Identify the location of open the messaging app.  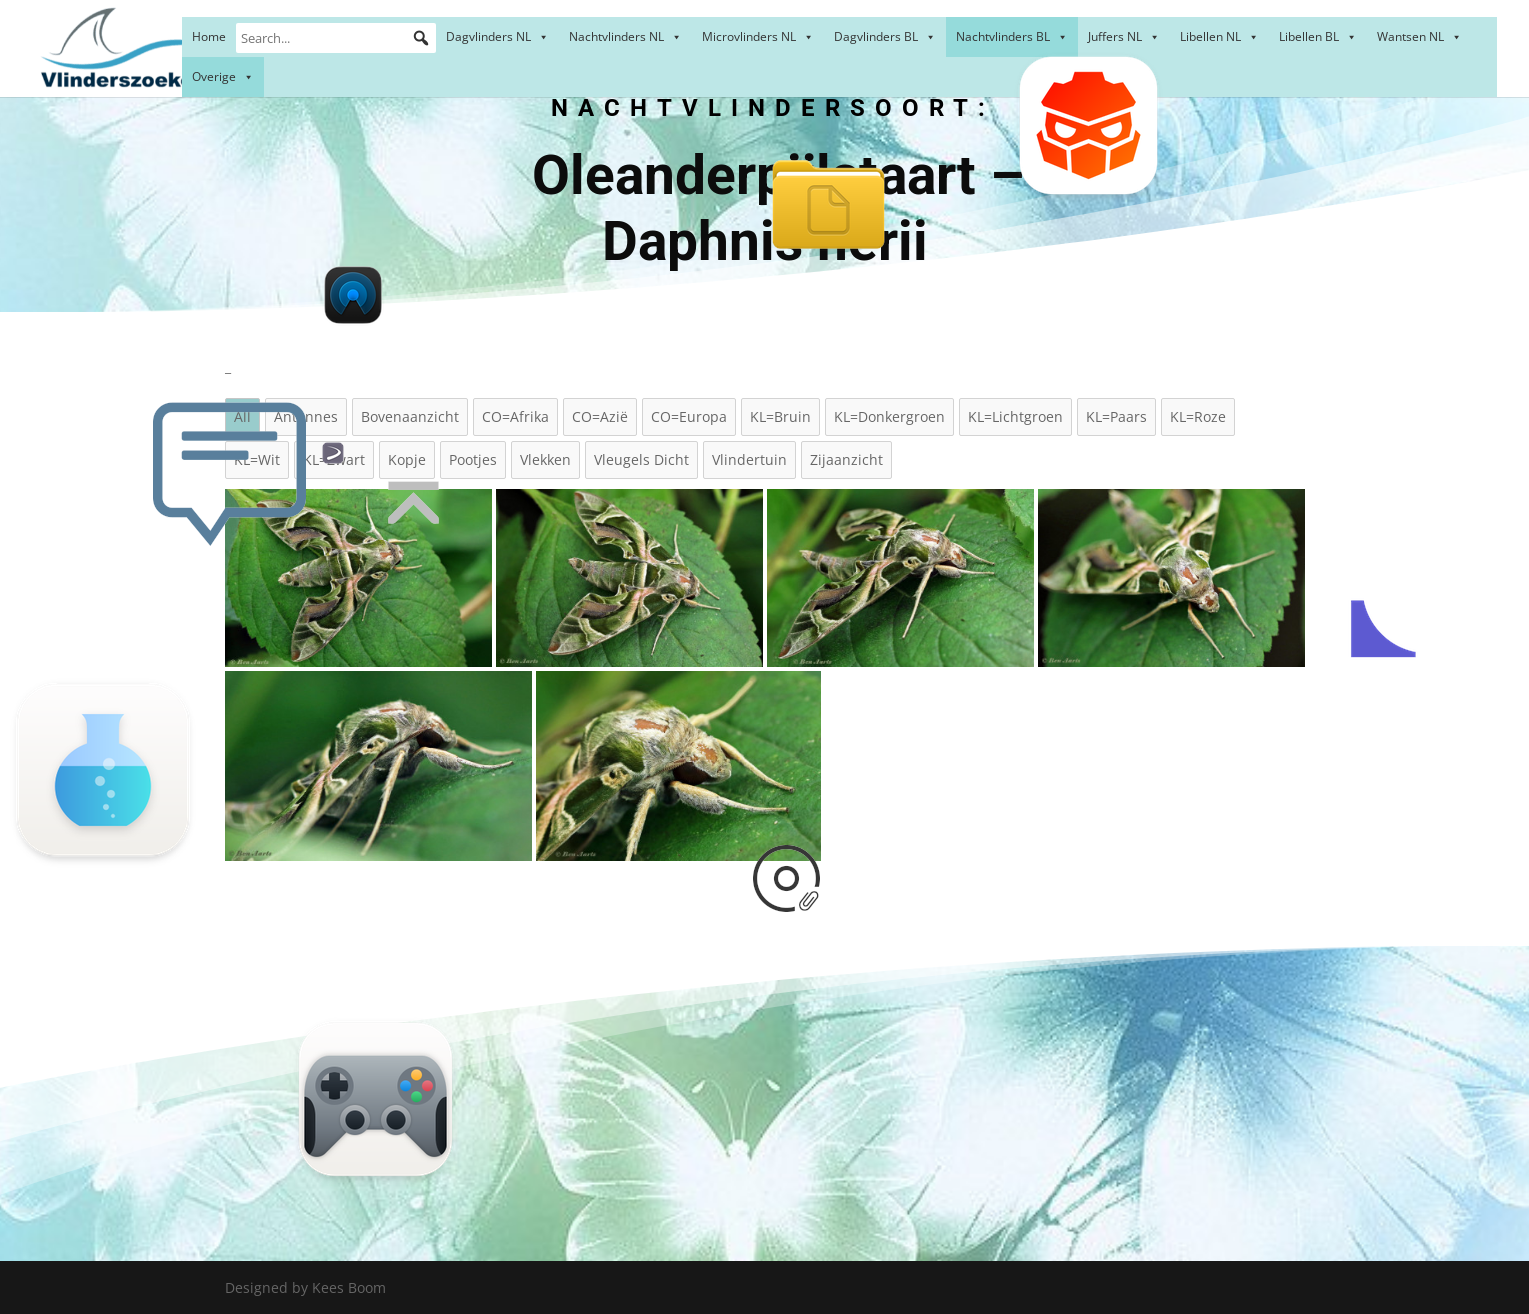
(229, 469).